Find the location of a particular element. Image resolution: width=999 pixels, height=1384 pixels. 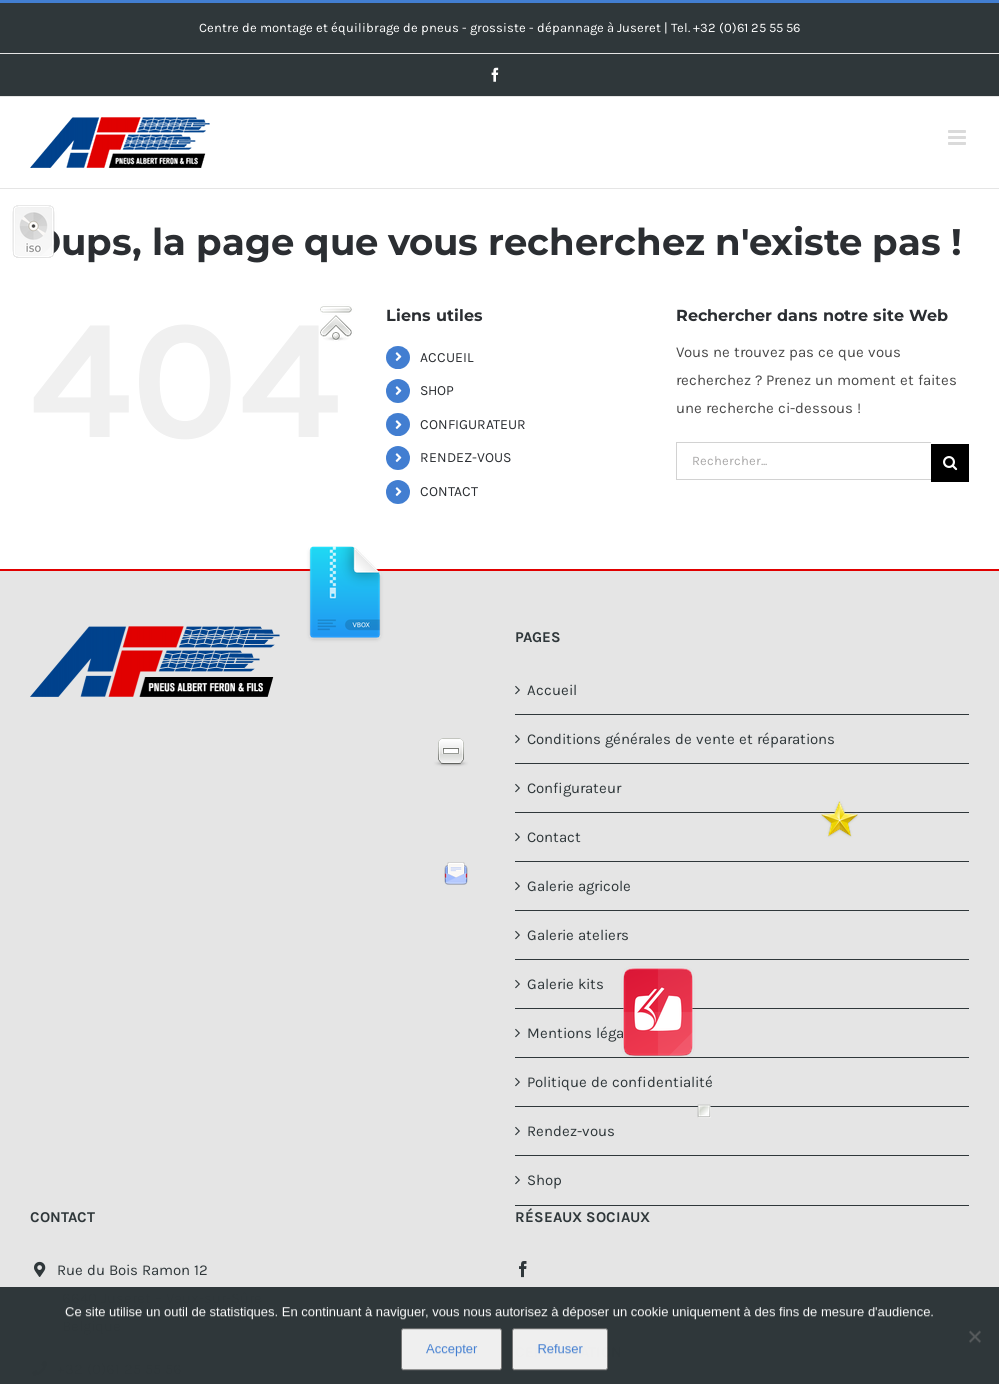

a CD/DVD disc image file (ISO format) is located at coordinates (33, 231).